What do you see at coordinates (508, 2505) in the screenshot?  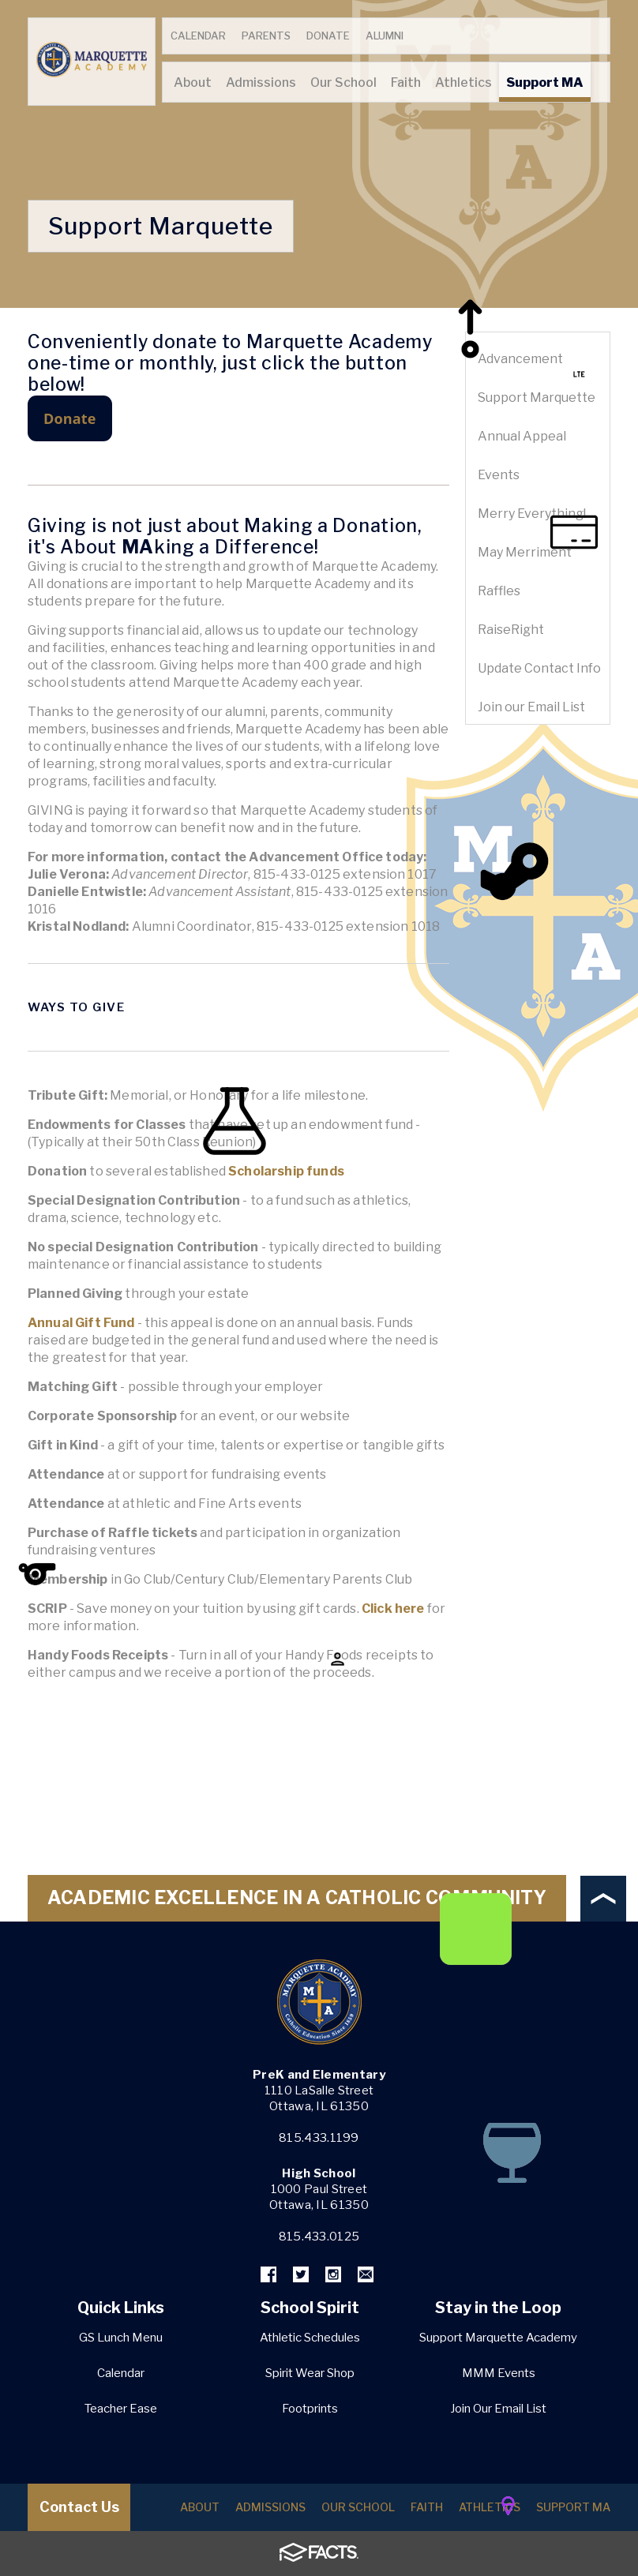 I see `browse dessert or ice cream options` at bounding box center [508, 2505].